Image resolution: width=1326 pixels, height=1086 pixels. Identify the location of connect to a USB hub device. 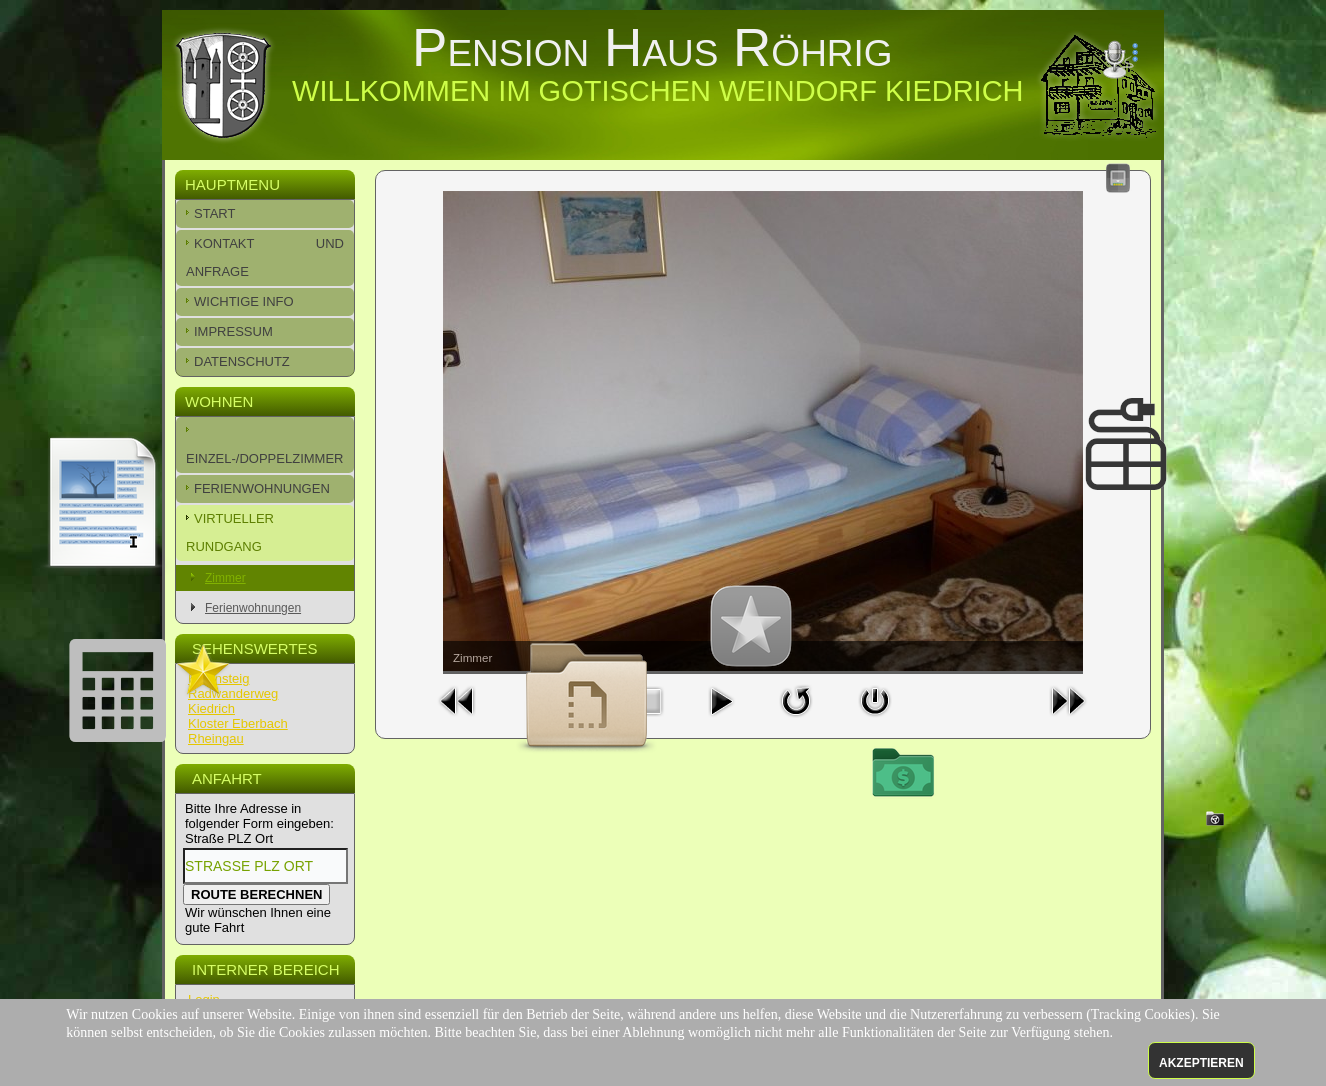
(1126, 444).